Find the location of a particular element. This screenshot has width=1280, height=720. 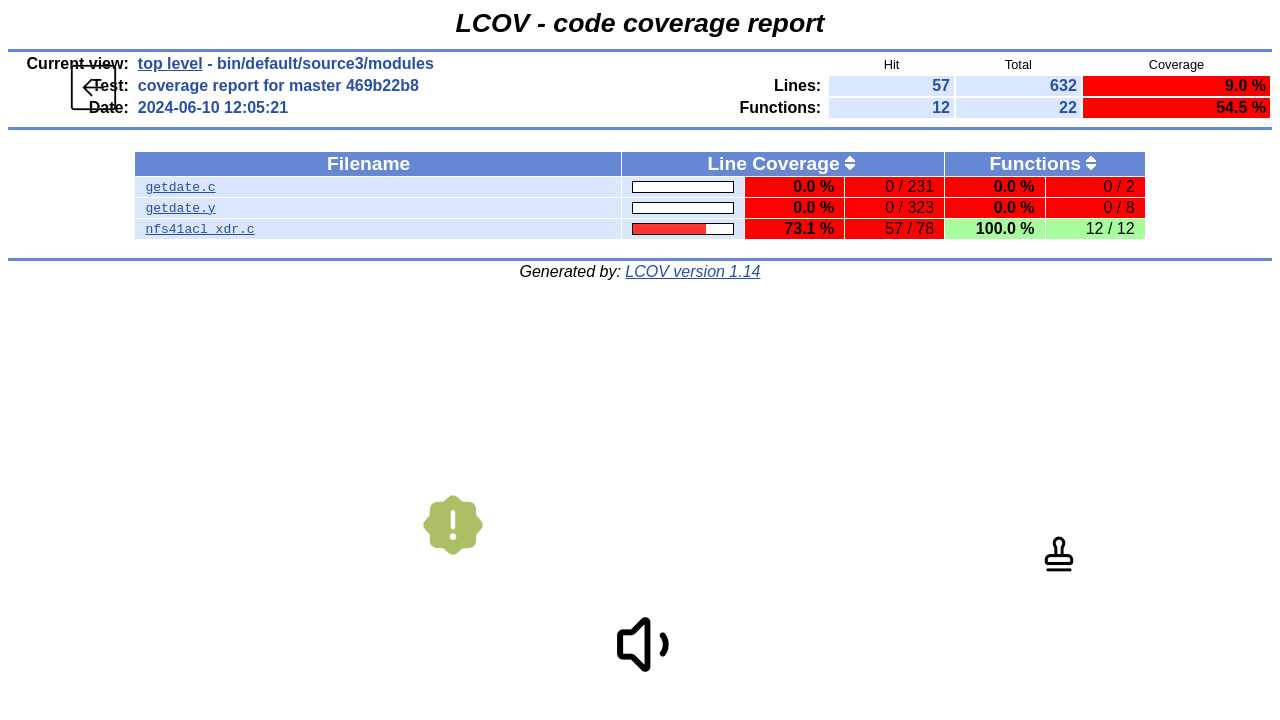

approve or stamp a document is located at coordinates (1059, 554).